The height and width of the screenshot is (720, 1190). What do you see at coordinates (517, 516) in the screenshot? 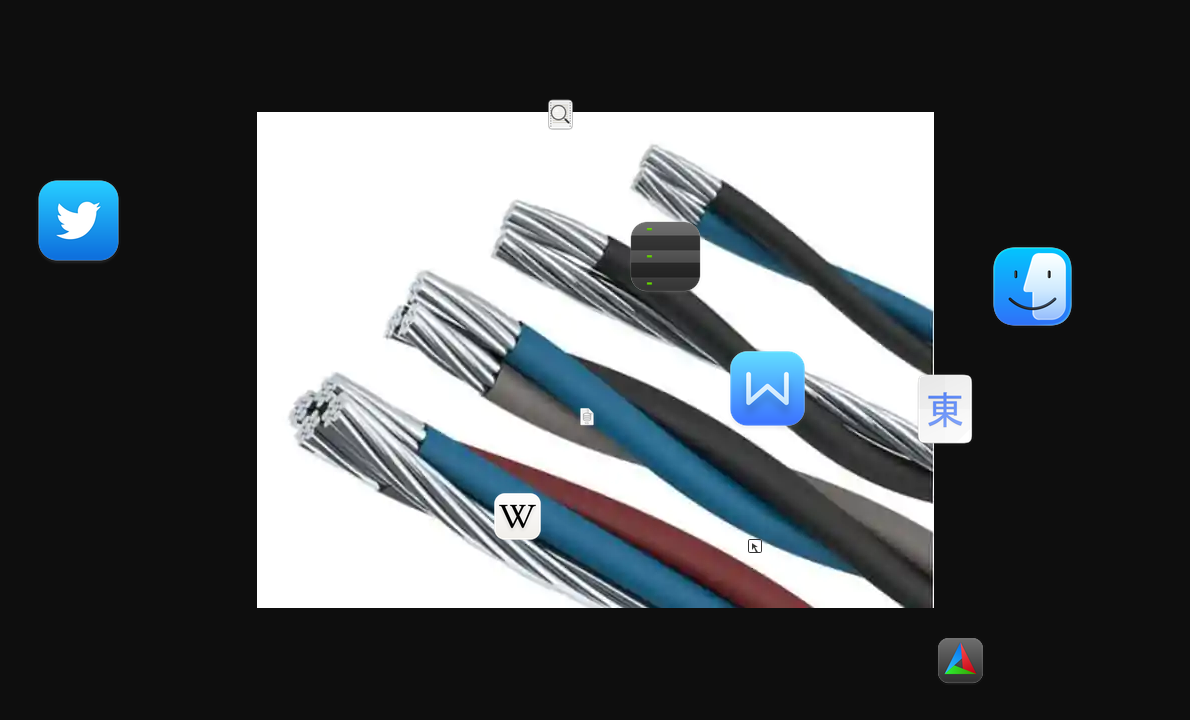
I see `open wike wikipedia reader app` at bounding box center [517, 516].